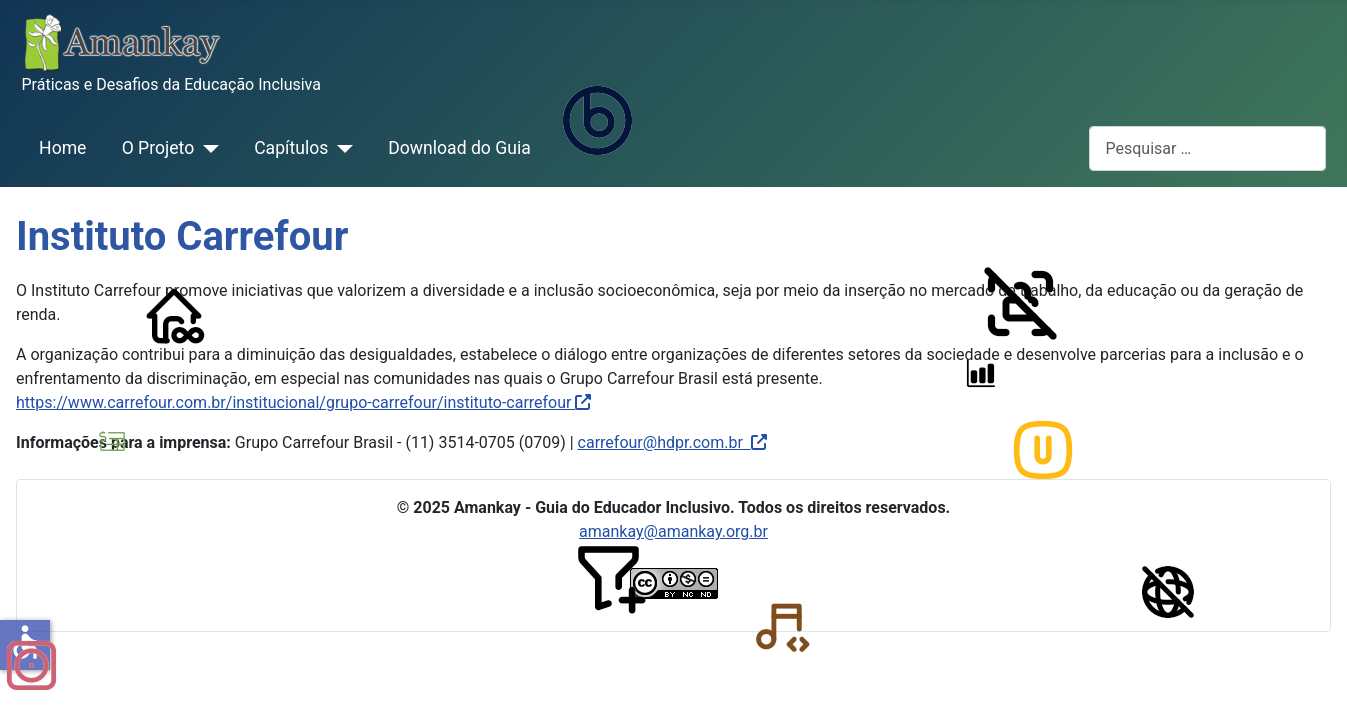 The image size is (1347, 720). Describe the element at coordinates (112, 441) in the screenshot. I see `view invoice details` at that location.